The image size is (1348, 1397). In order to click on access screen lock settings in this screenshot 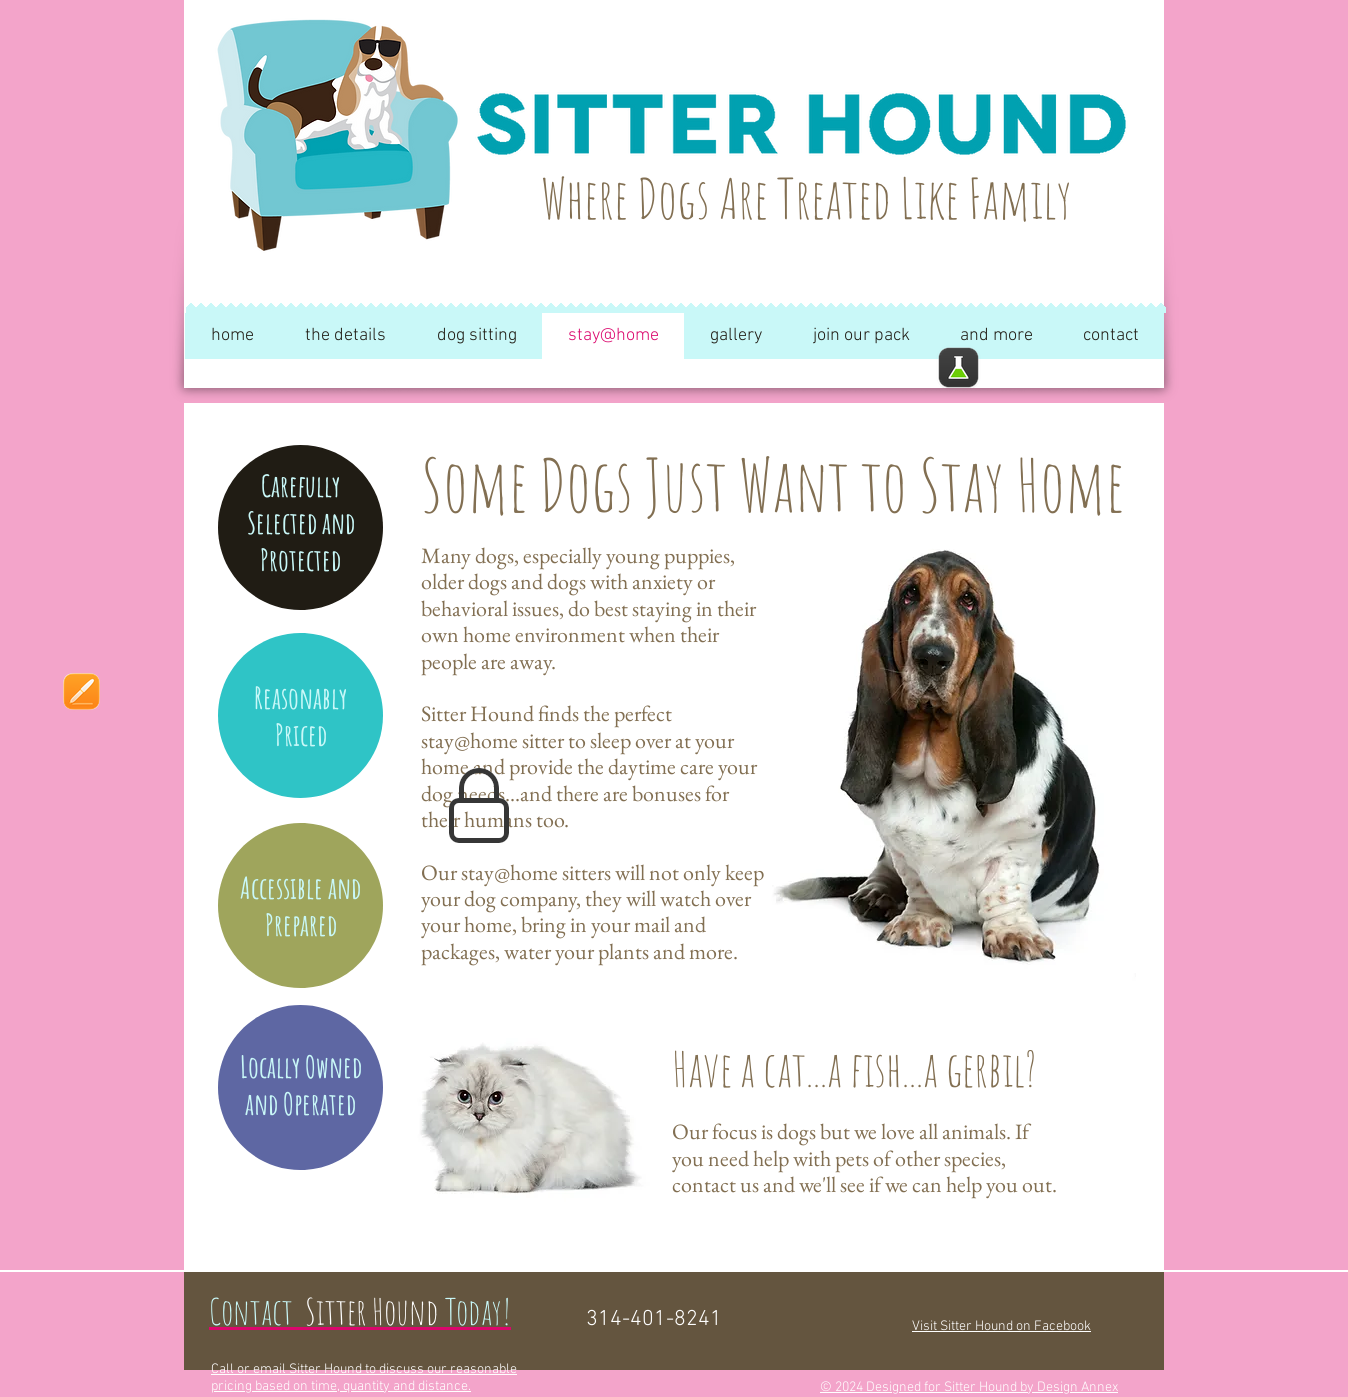, I will do `click(479, 808)`.